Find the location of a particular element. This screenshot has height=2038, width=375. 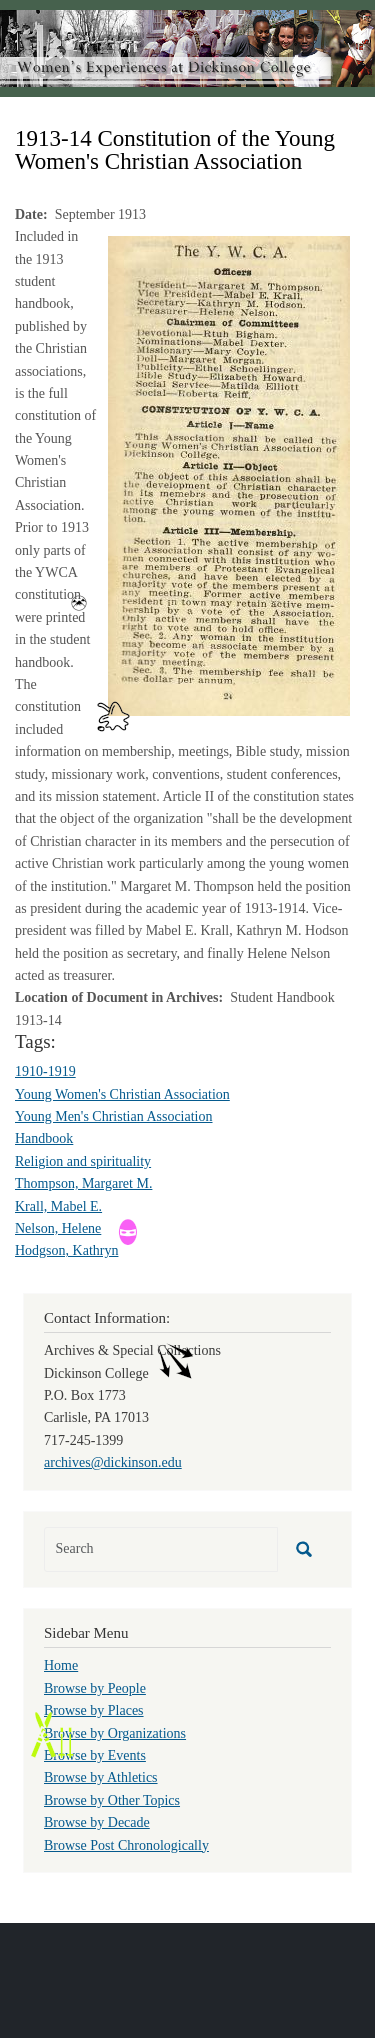

browse skiing or winter sports activities is located at coordinates (51, 1735).